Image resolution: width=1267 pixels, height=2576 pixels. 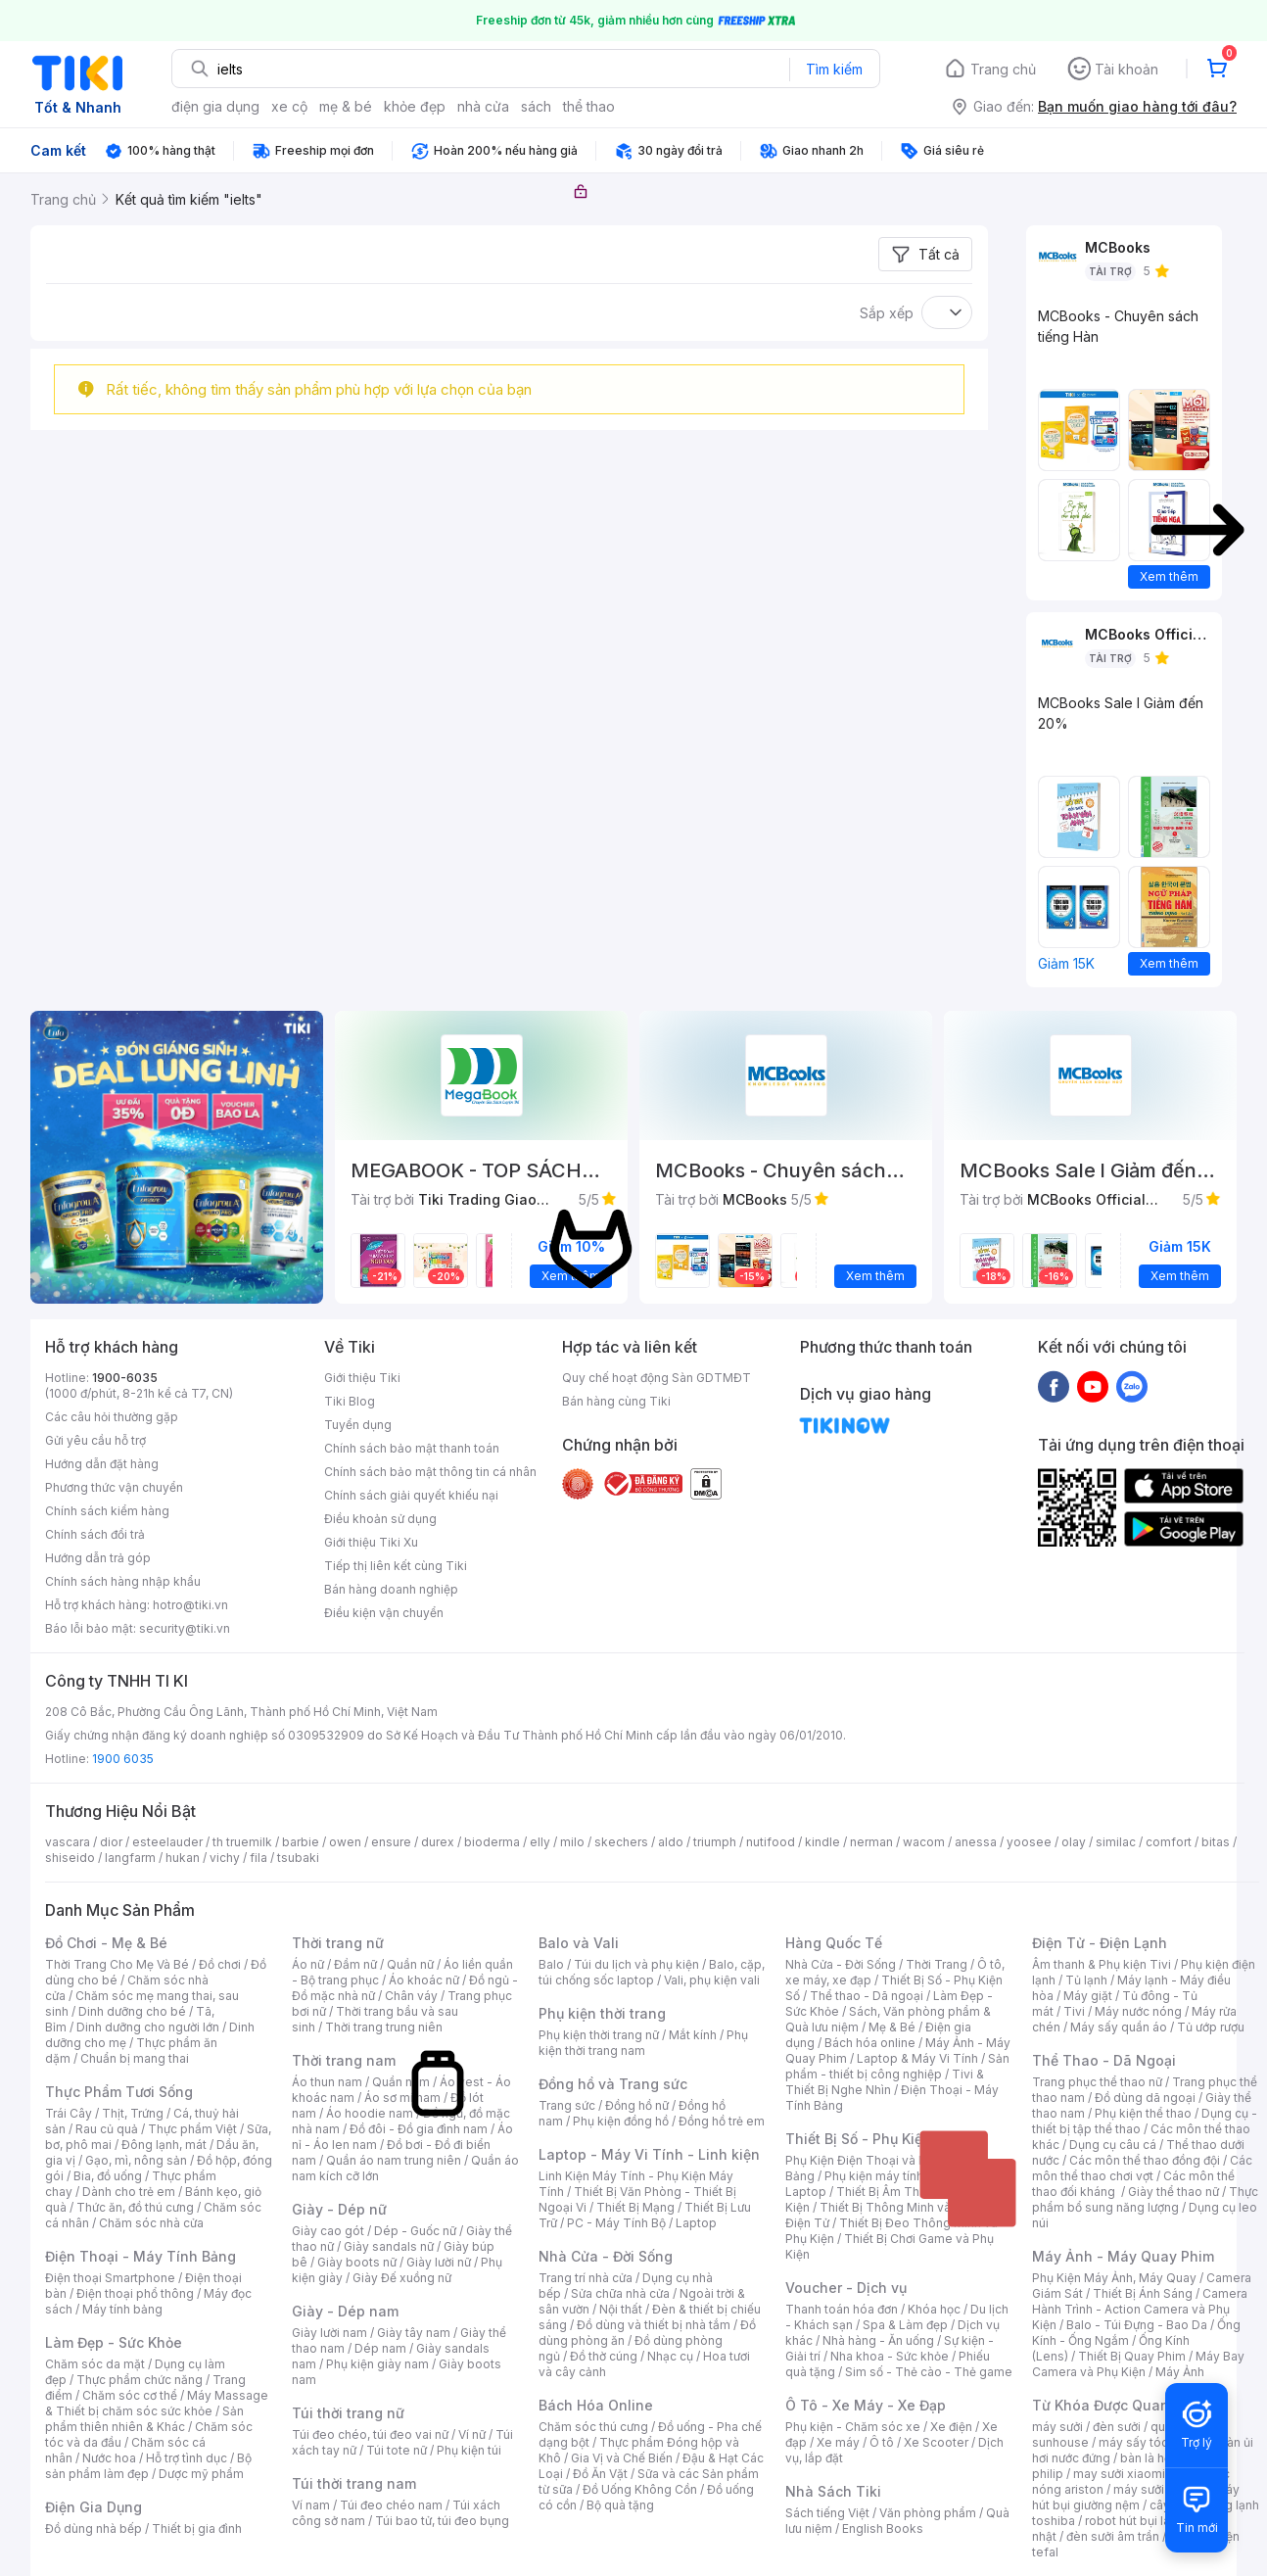 I want to click on continue to the next step, so click(x=1197, y=530).